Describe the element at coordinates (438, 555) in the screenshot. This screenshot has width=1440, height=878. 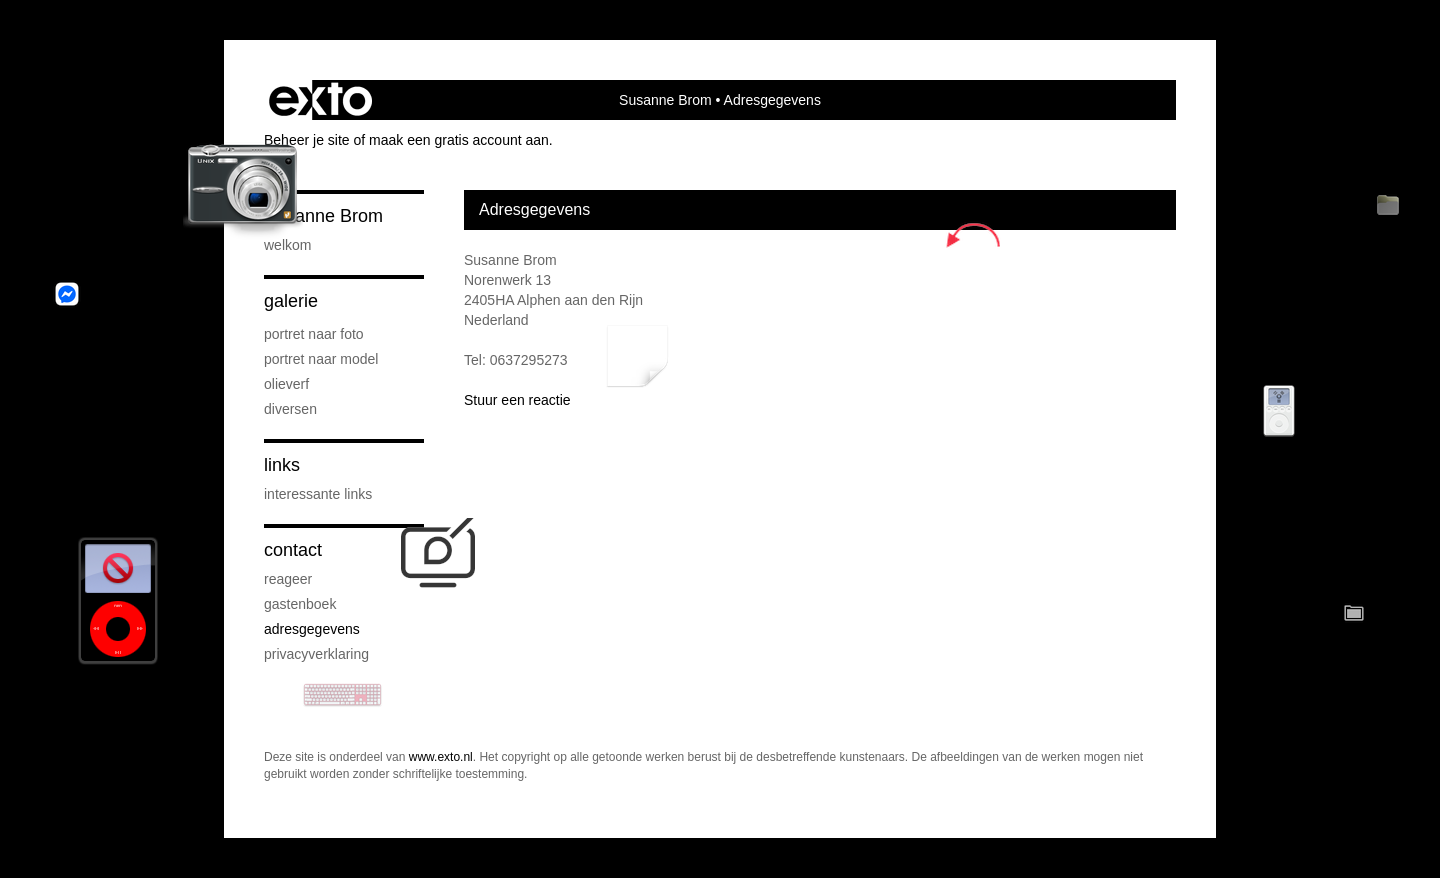
I see `access display appearance settings` at that location.